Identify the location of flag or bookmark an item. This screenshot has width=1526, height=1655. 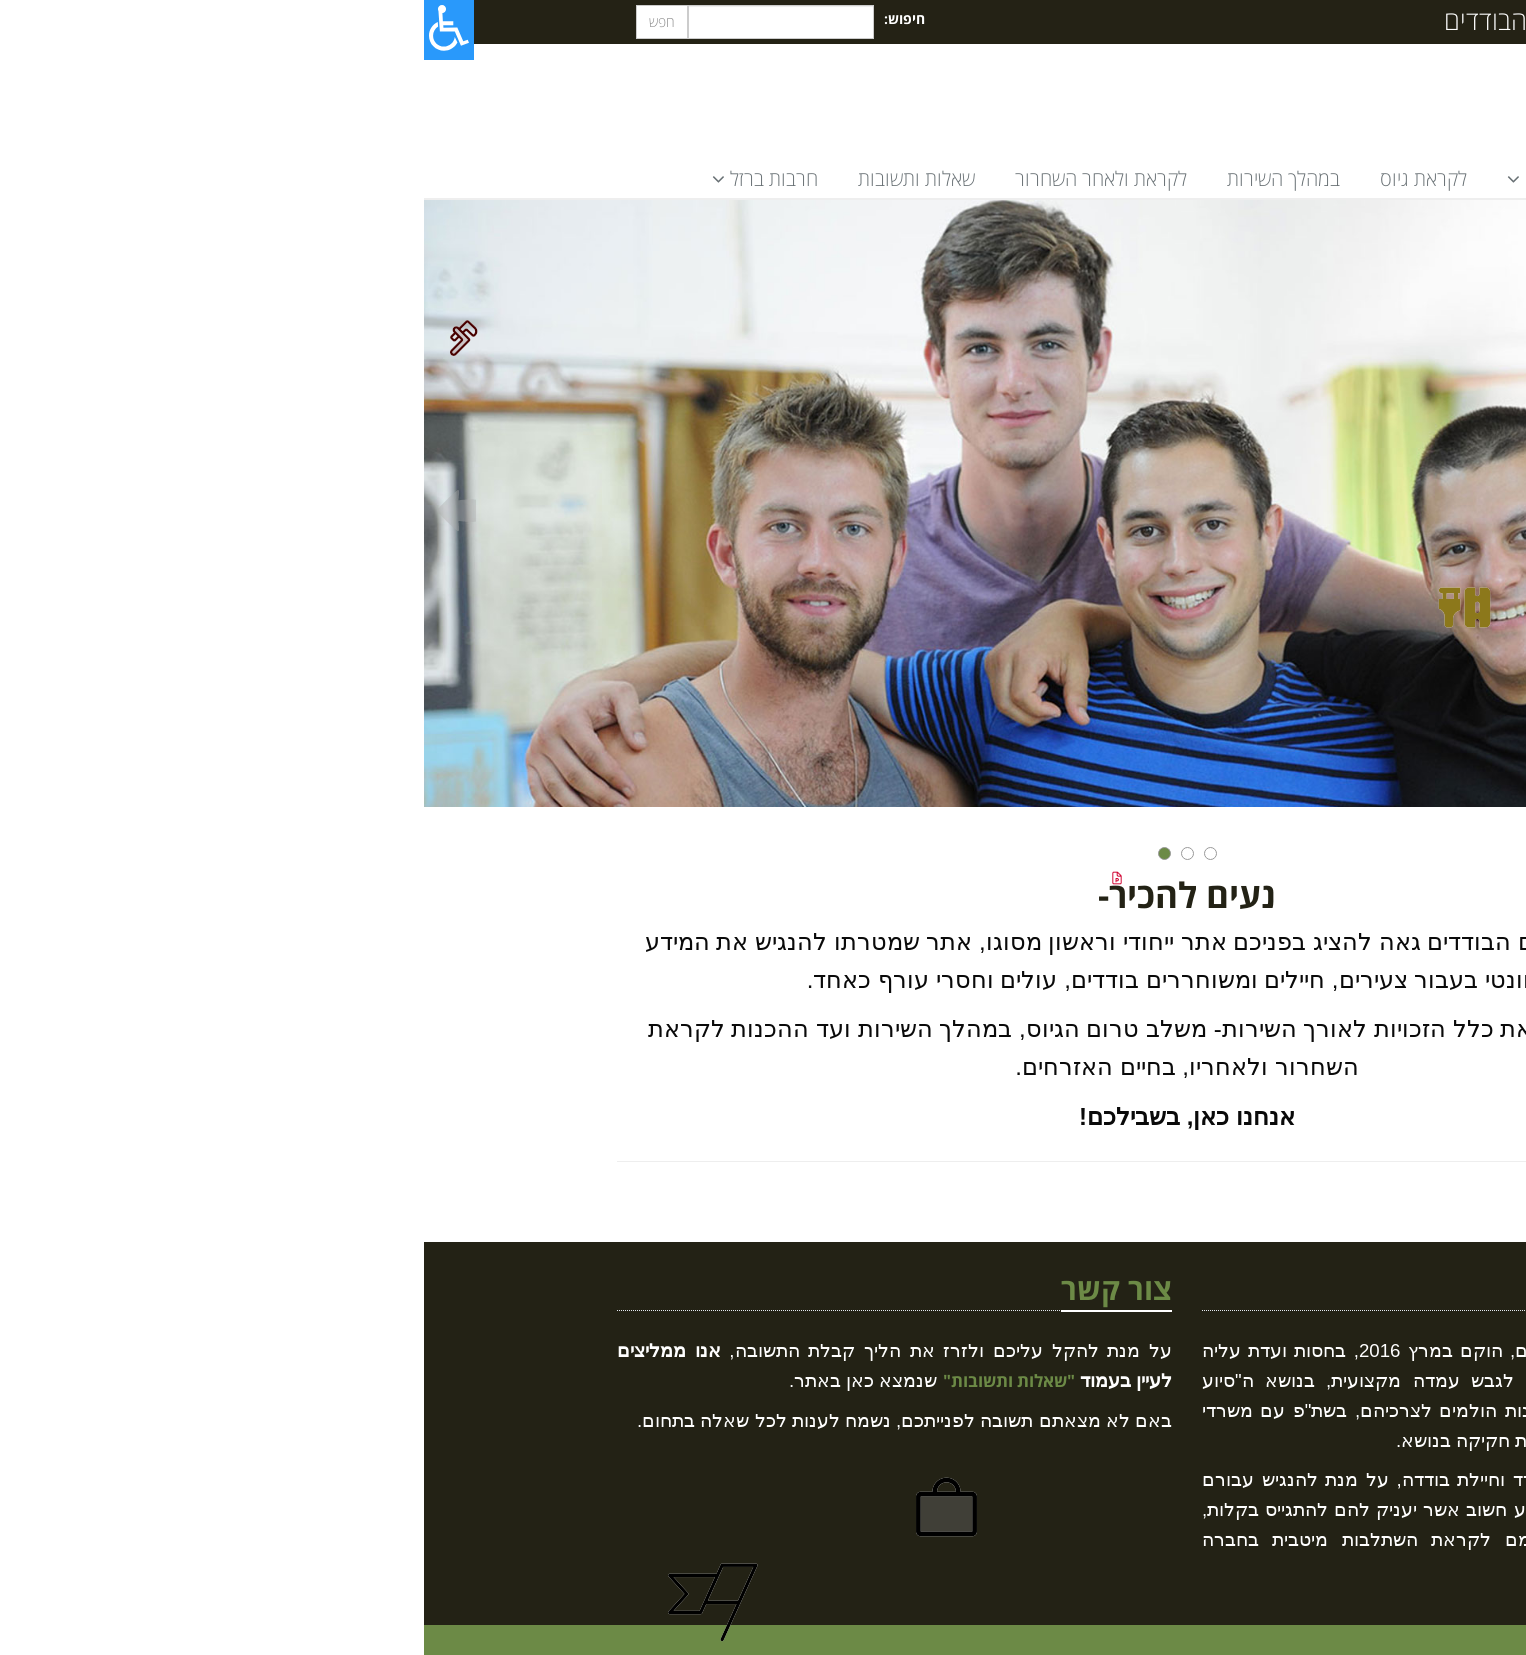
(712, 1599).